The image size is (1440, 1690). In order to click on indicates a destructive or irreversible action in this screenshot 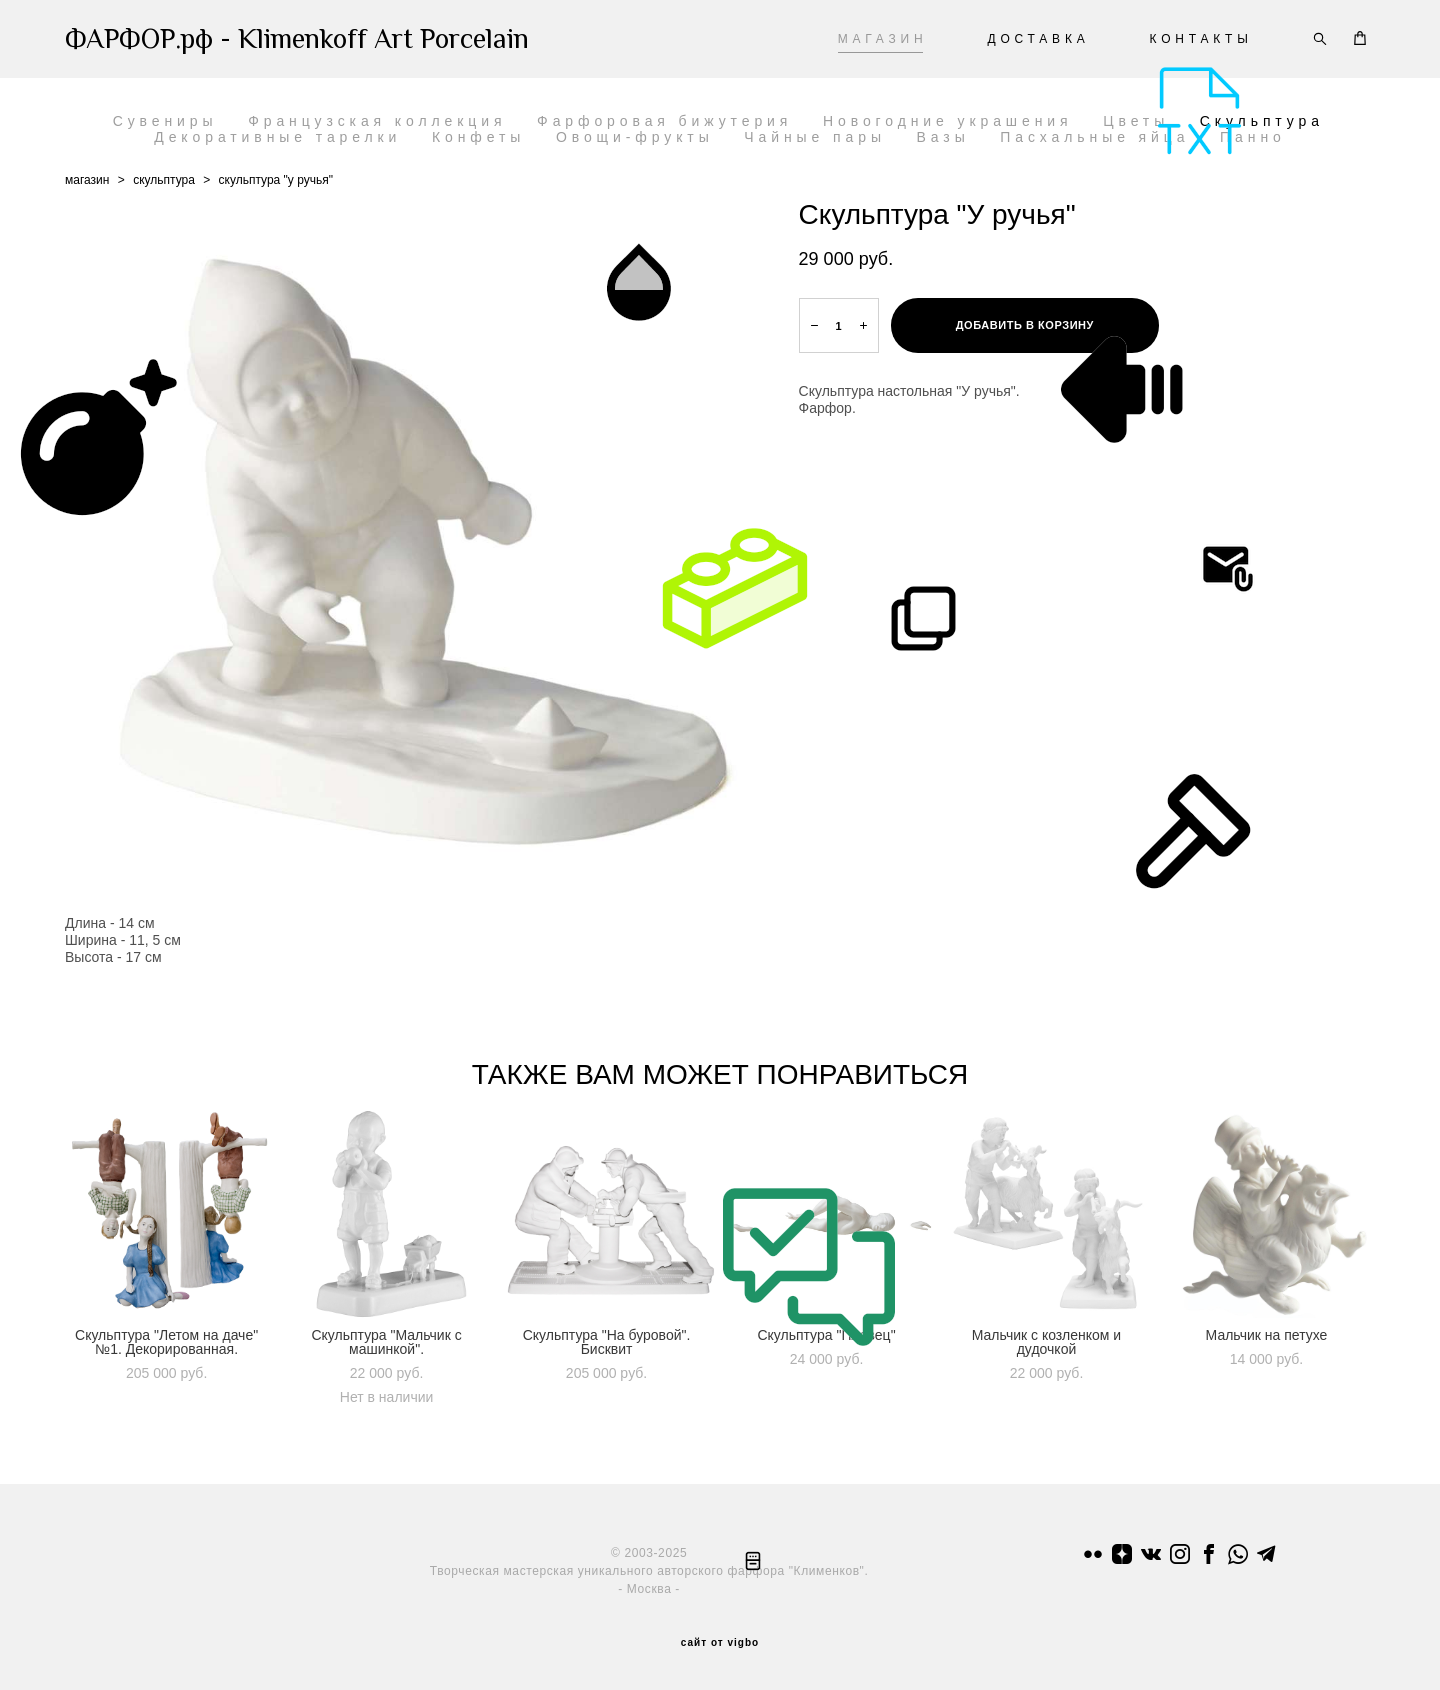, I will do `click(96, 439)`.